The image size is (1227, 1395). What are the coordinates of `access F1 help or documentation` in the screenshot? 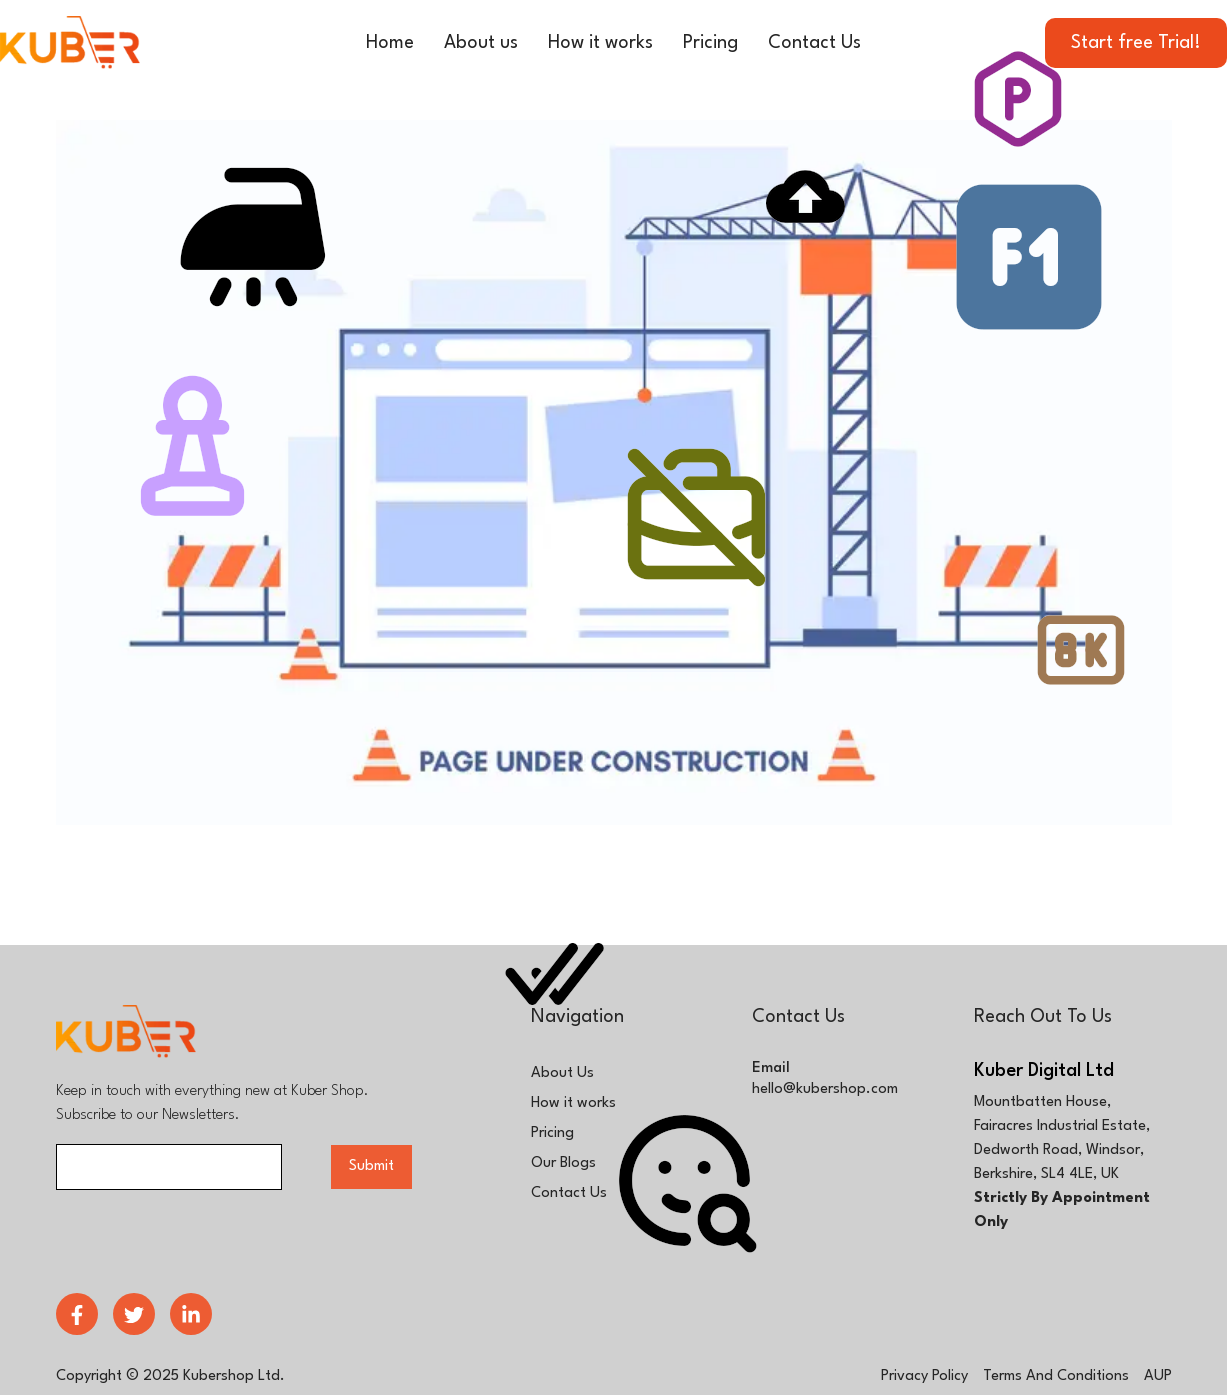 It's located at (1029, 257).